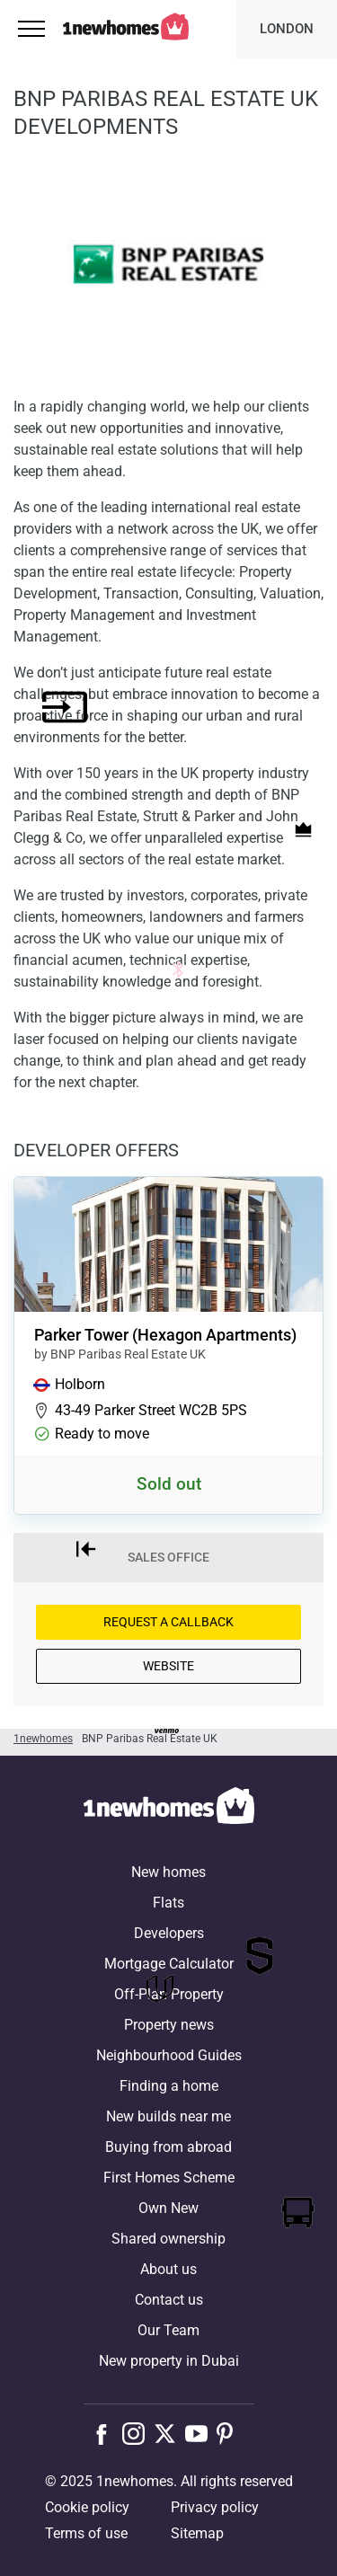 The width and height of the screenshot is (337, 2576). What do you see at coordinates (303, 829) in the screenshot?
I see `indicates VIP or premium membership status` at bounding box center [303, 829].